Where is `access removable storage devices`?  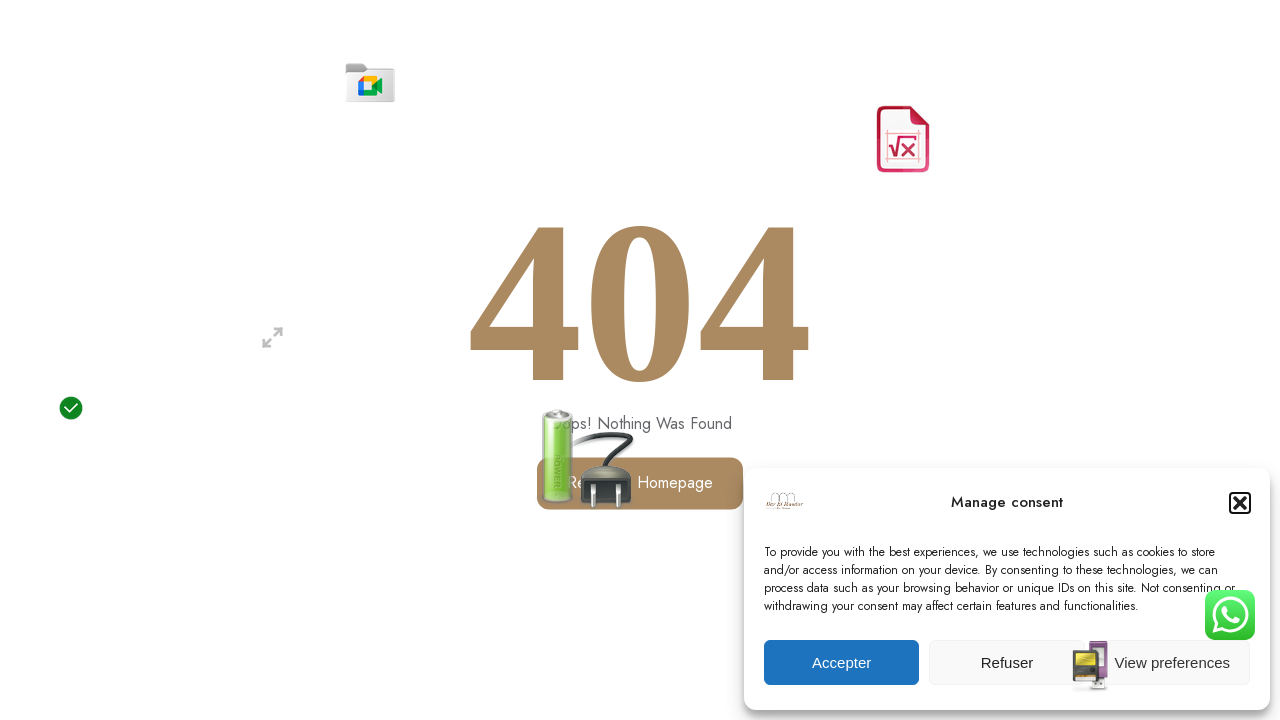
access removable storage devices is located at coordinates (1092, 667).